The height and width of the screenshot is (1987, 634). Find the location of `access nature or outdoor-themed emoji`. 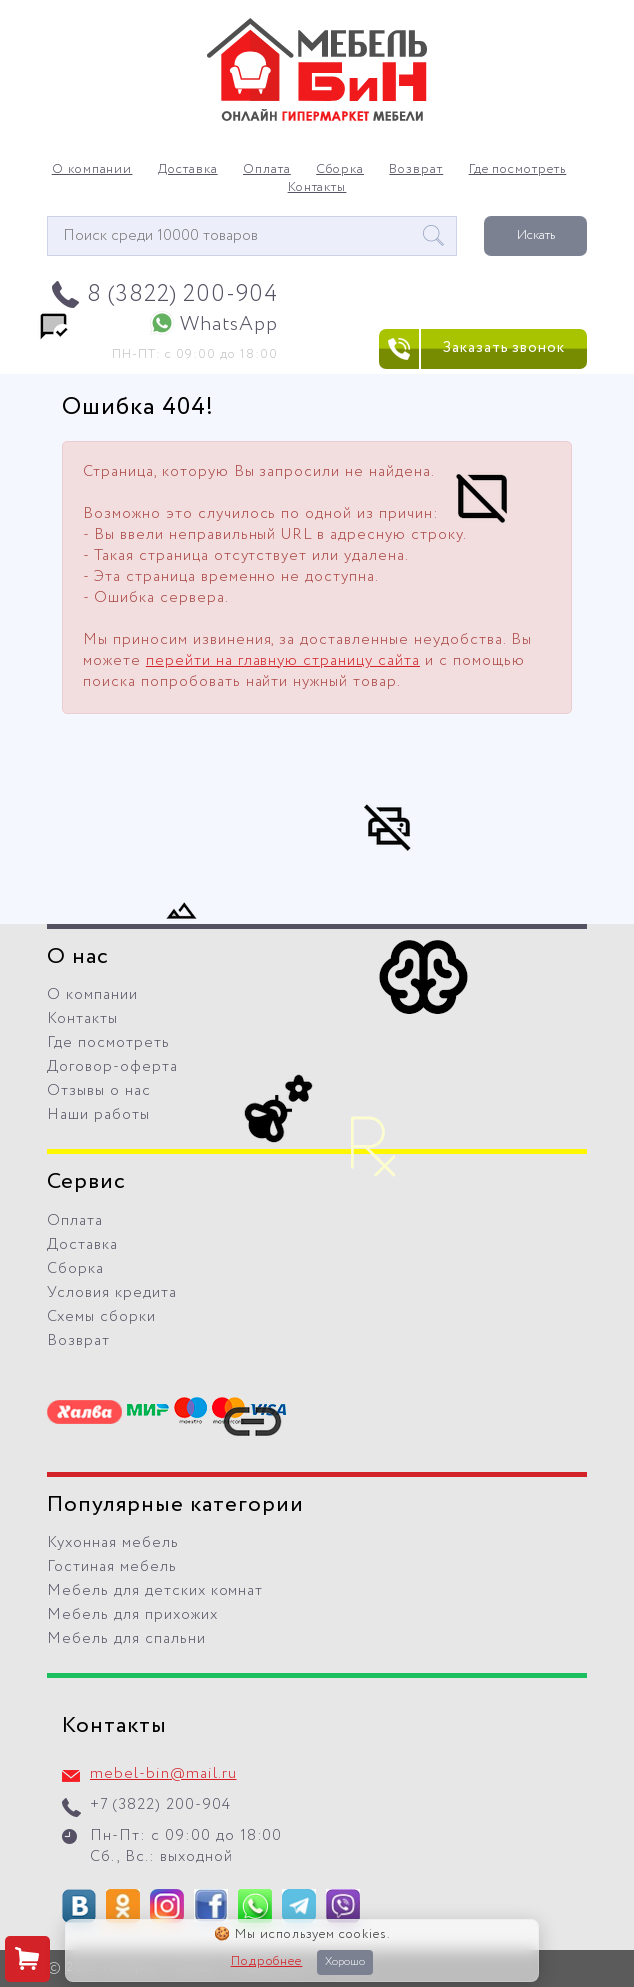

access nature or outdoor-themed emoji is located at coordinates (278, 1108).